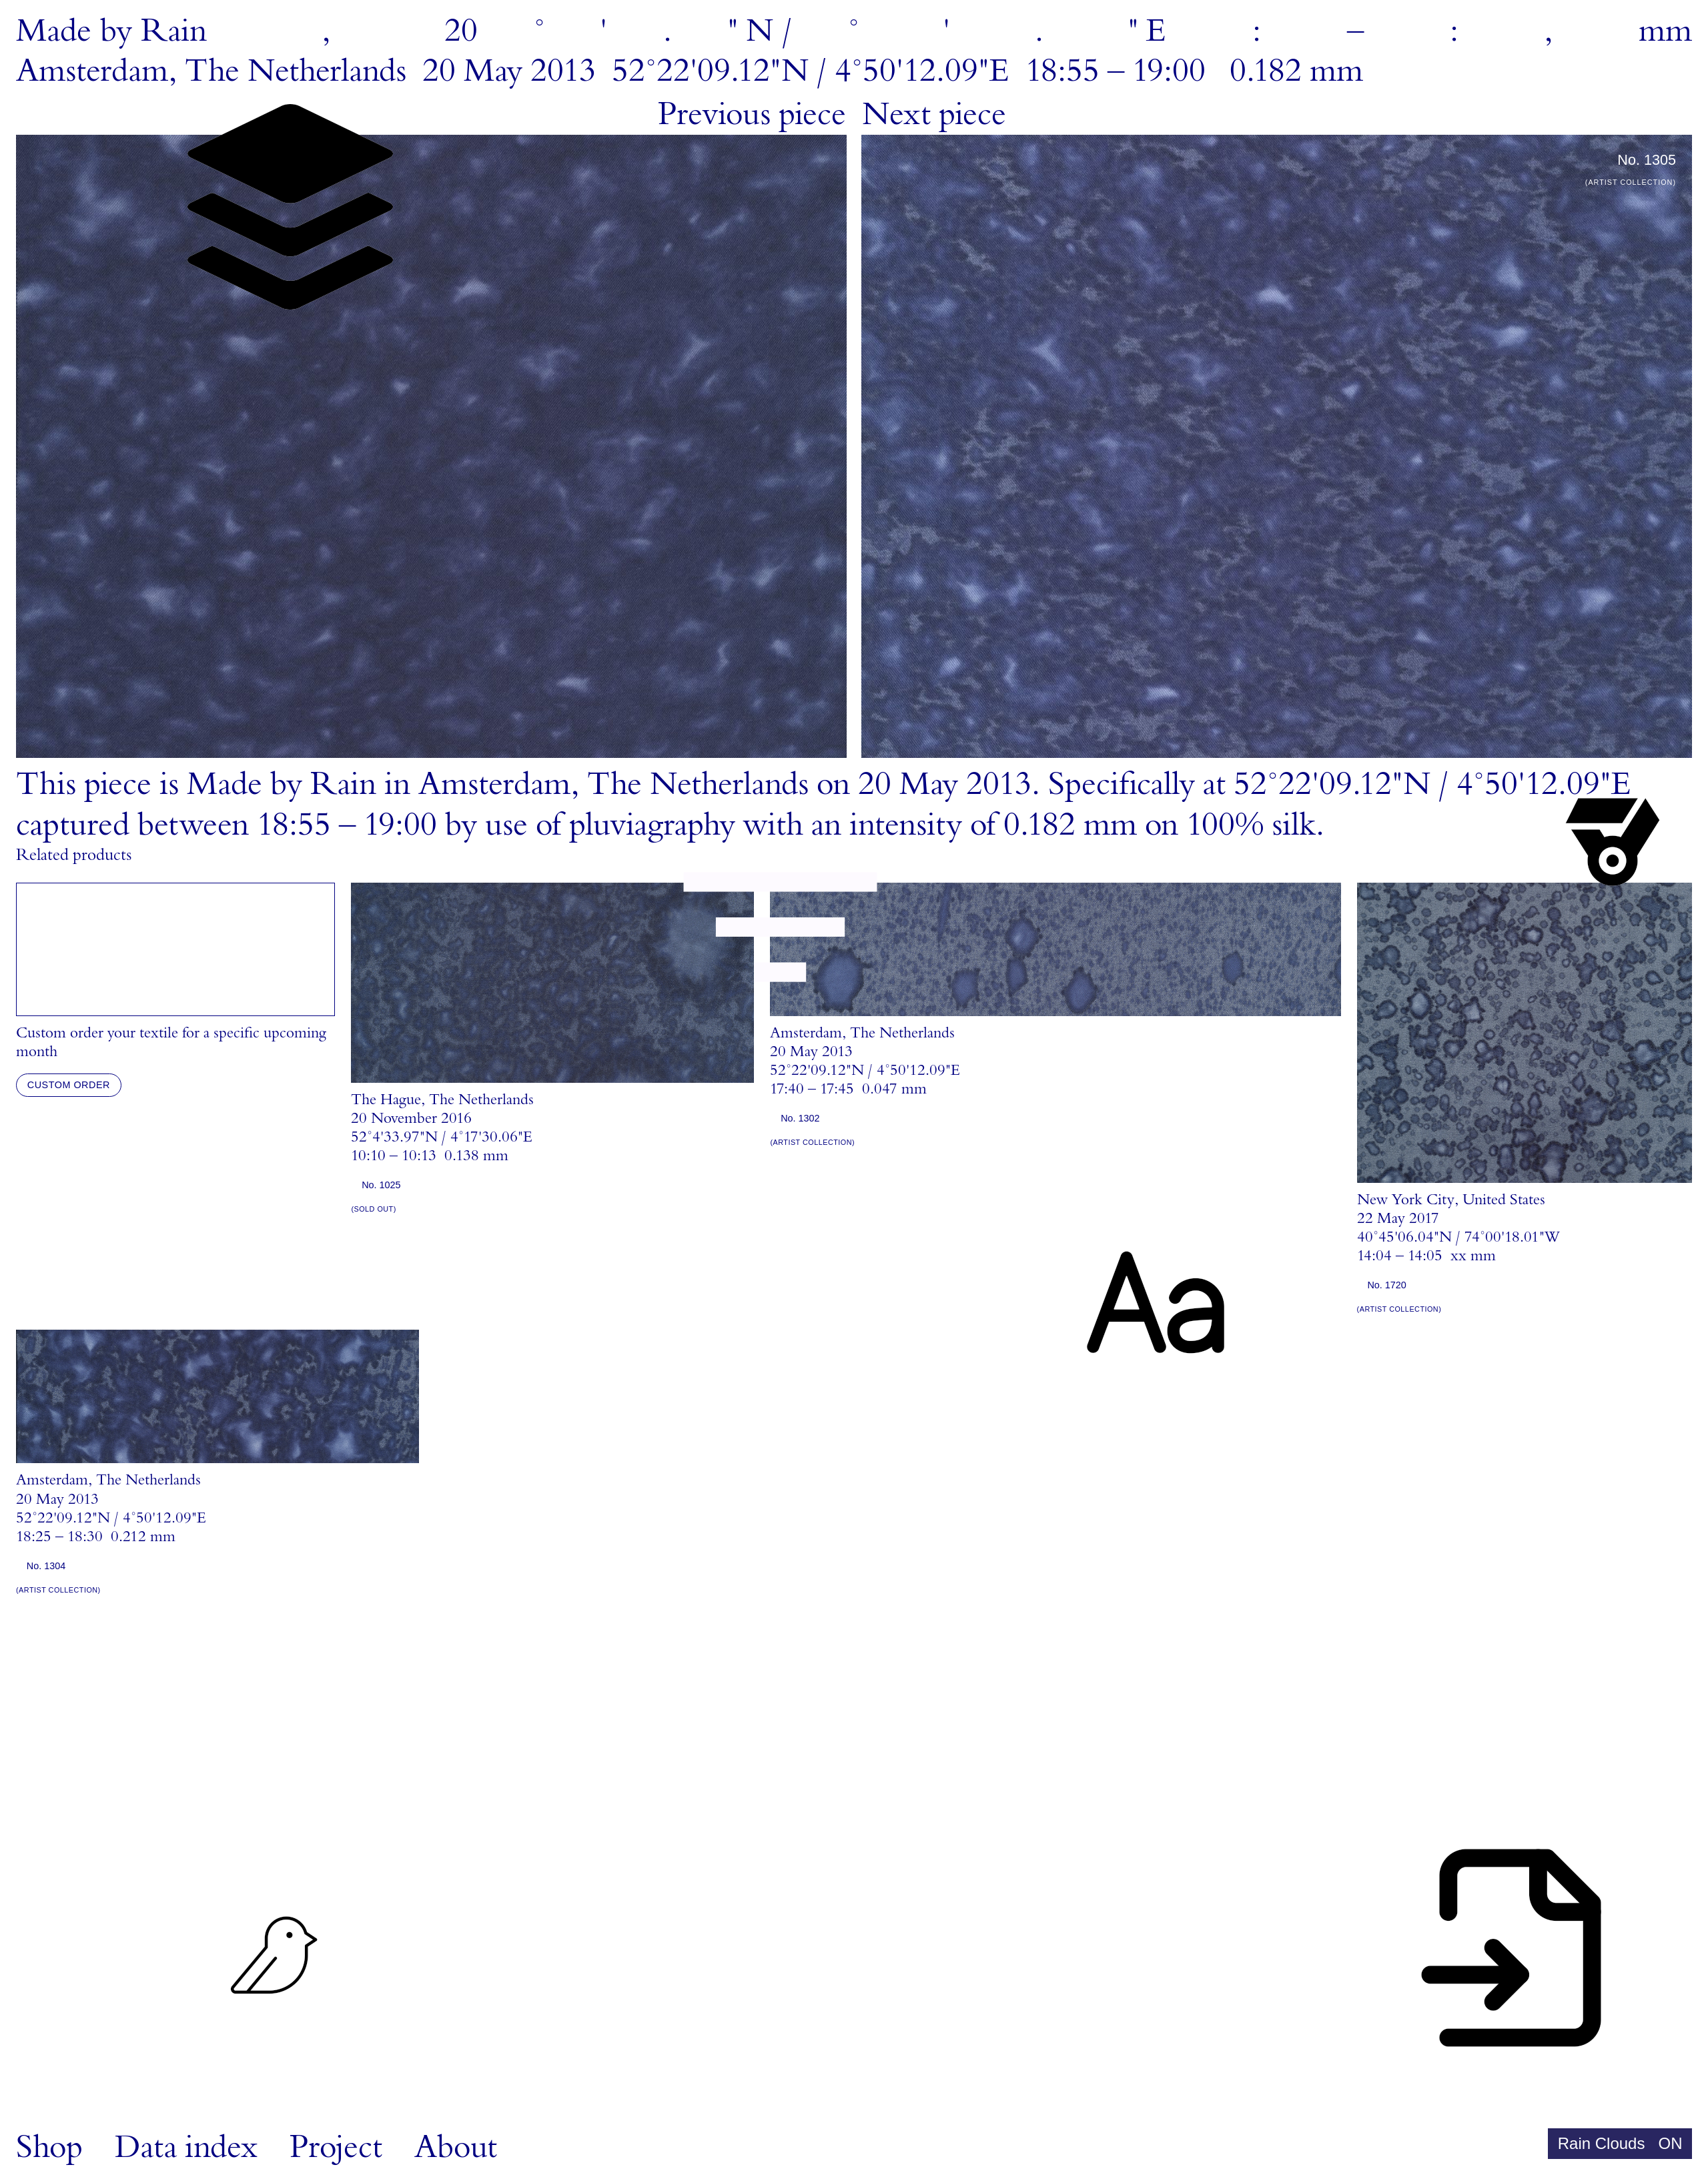  I want to click on filter list or search results, so click(780, 927).